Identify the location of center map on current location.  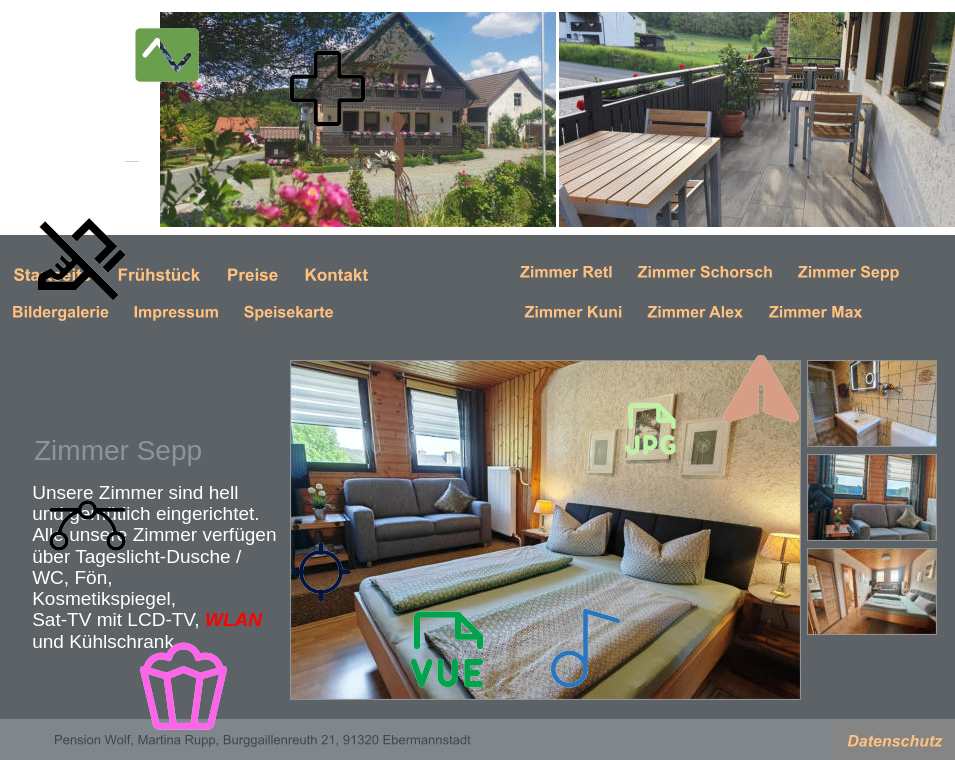
(321, 572).